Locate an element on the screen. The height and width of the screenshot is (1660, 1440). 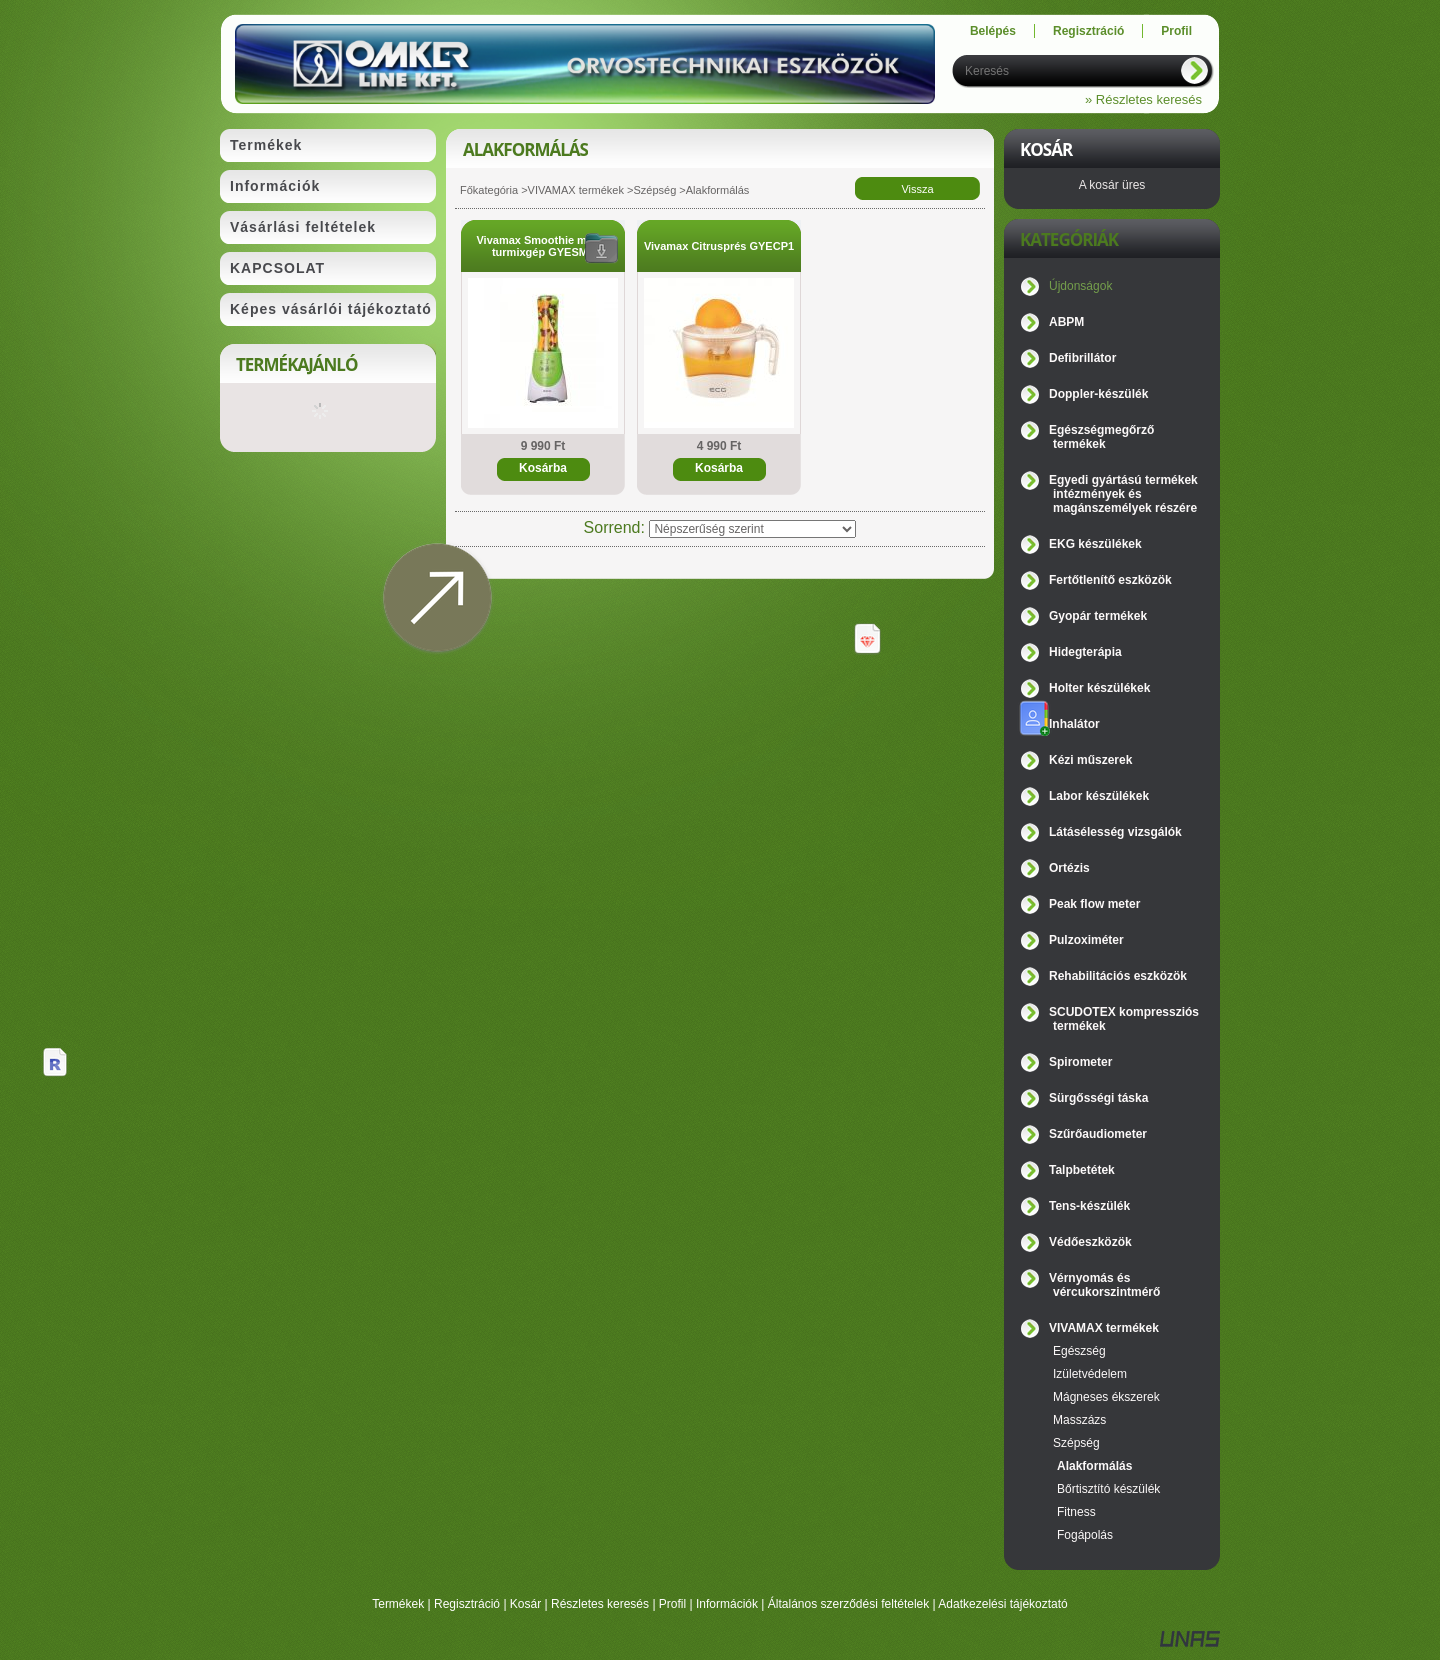
create a new contact in your address book is located at coordinates (1034, 718).